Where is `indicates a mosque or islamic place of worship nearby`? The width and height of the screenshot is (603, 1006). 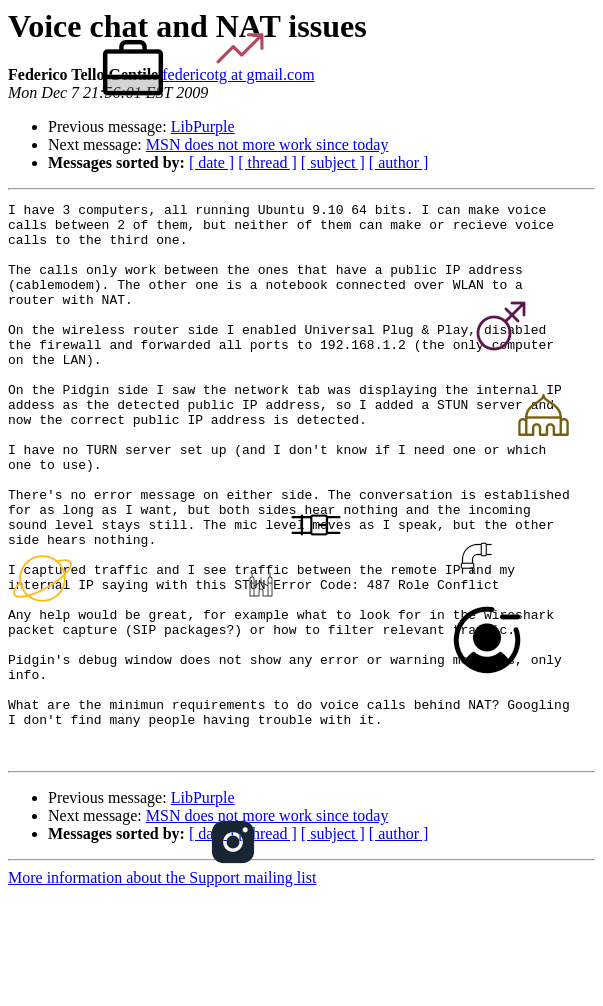
indicates a mosque or islamic place of worship nearby is located at coordinates (543, 417).